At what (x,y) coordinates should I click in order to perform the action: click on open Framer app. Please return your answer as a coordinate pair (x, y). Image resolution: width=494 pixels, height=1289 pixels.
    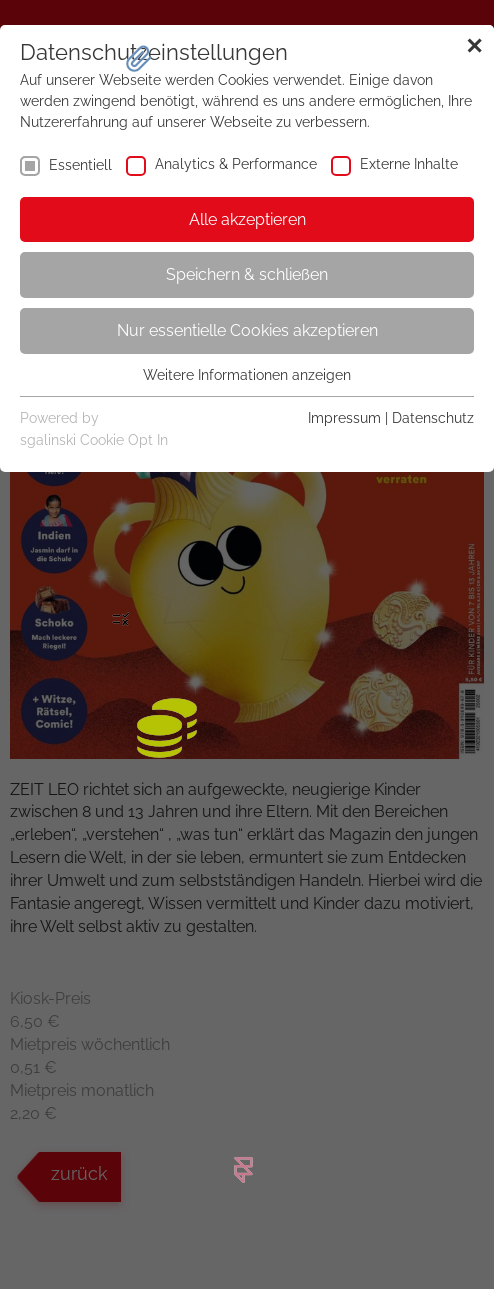
    Looking at the image, I should click on (243, 1169).